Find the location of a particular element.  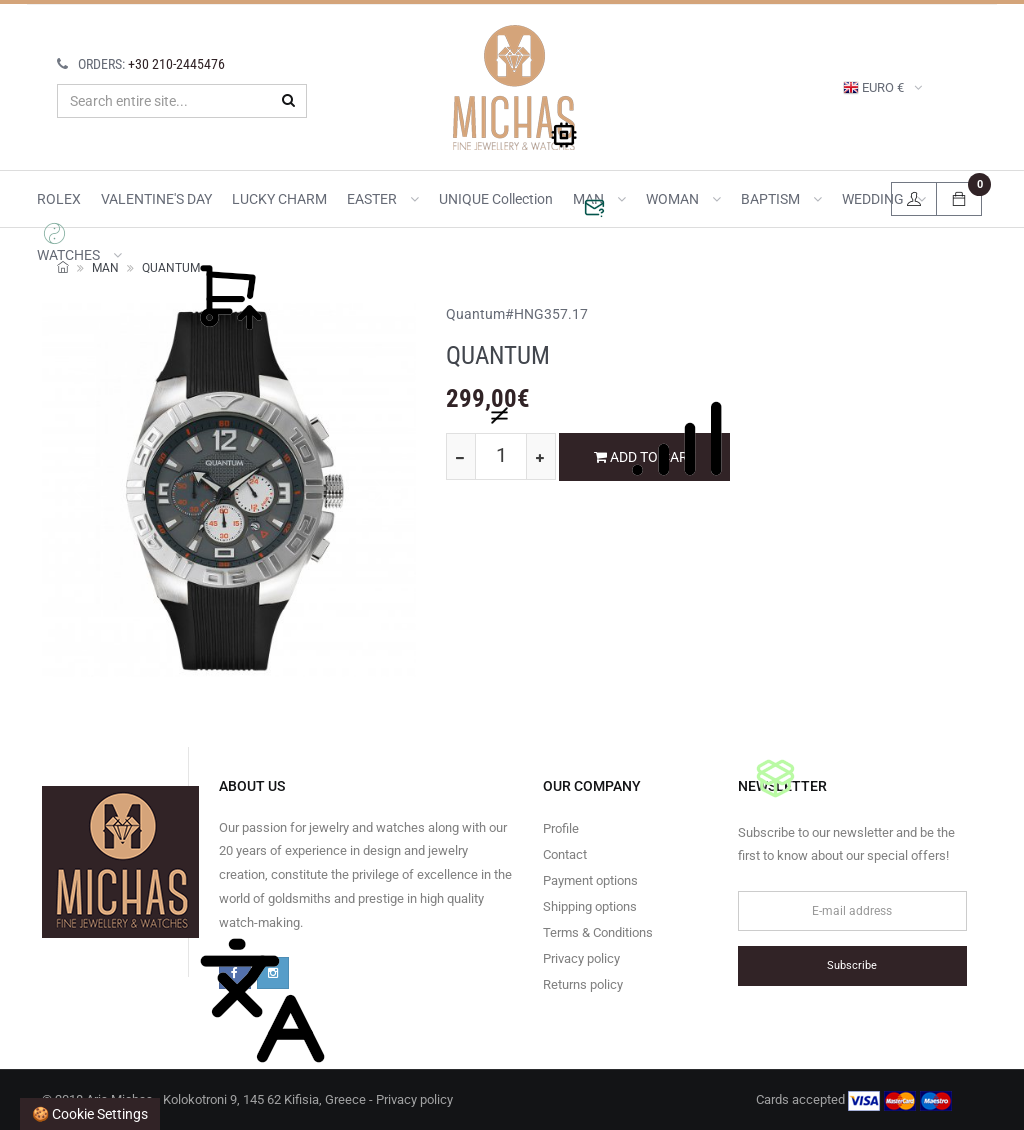

toggle balance or harmony mode is located at coordinates (54, 233).